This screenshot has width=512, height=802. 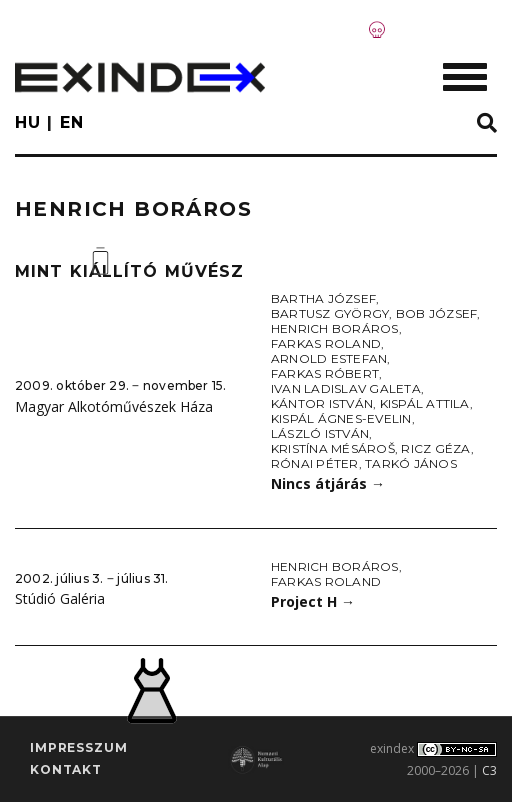 What do you see at coordinates (100, 261) in the screenshot?
I see `indicates battery is completely drained` at bounding box center [100, 261].